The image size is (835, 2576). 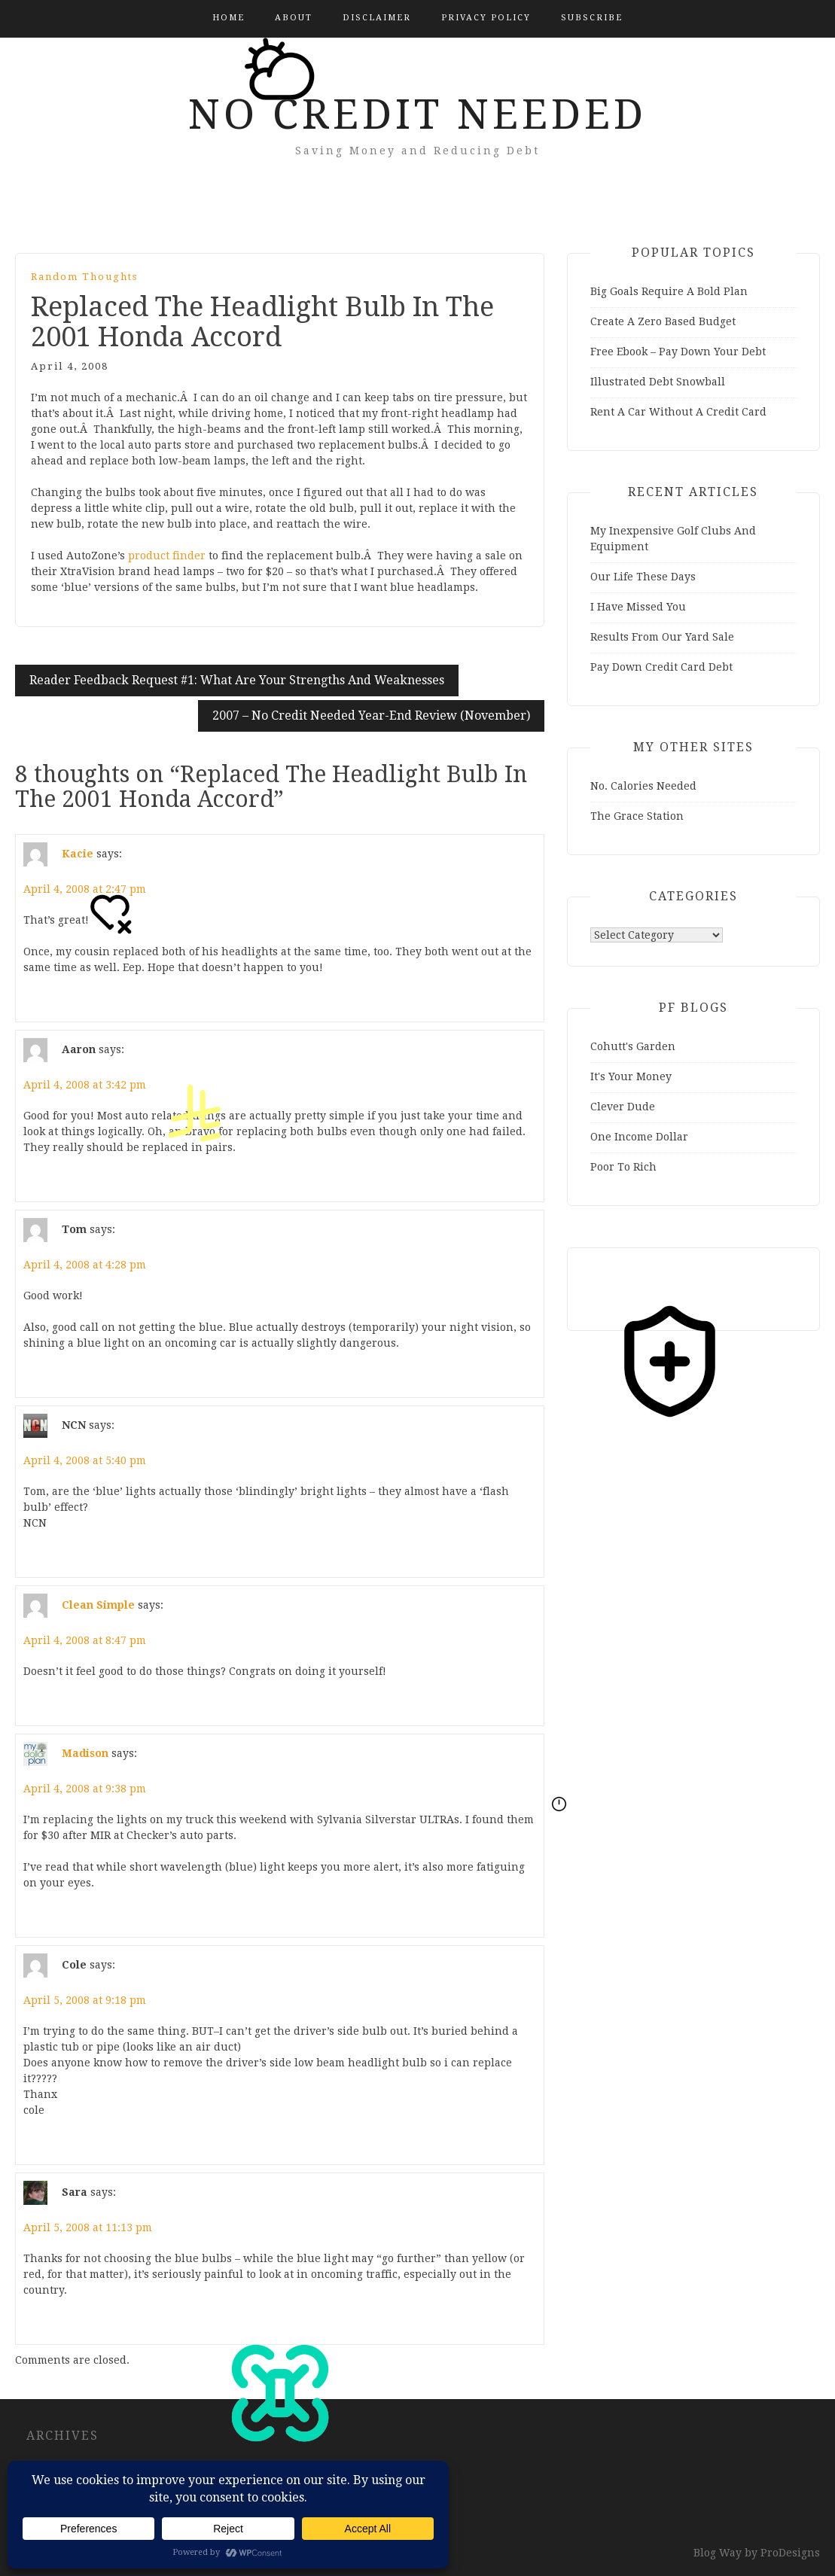 What do you see at coordinates (559, 1804) in the screenshot?
I see `indicates 12 o'clock or noon/midnight time` at bounding box center [559, 1804].